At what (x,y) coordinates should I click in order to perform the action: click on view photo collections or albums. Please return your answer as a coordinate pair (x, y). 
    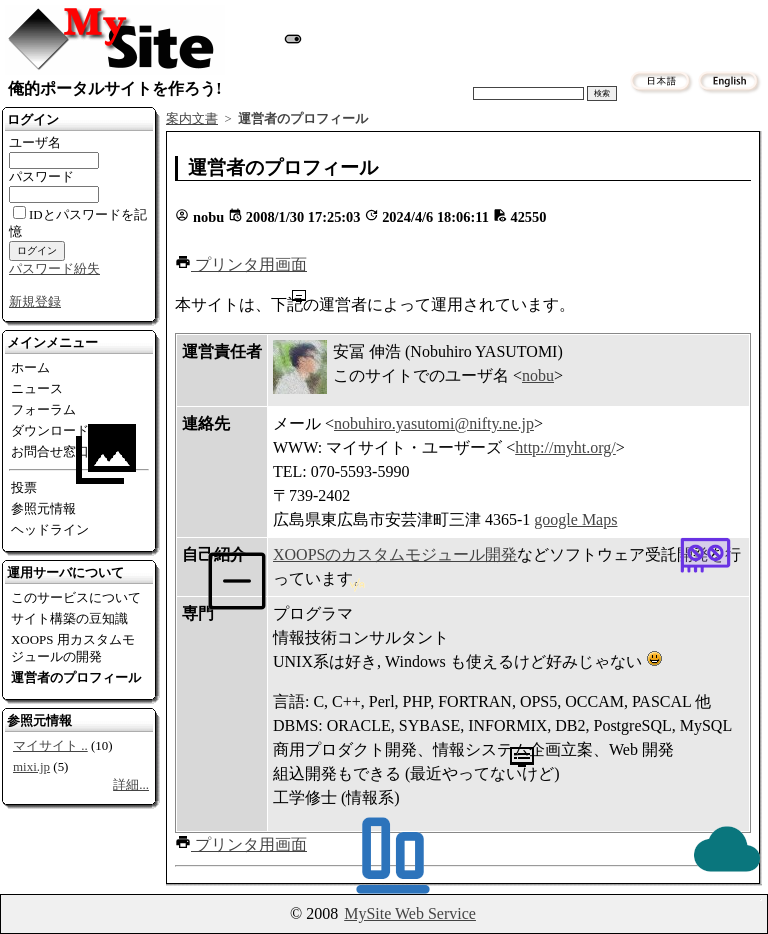
    Looking at the image, I should click on (106, 454).